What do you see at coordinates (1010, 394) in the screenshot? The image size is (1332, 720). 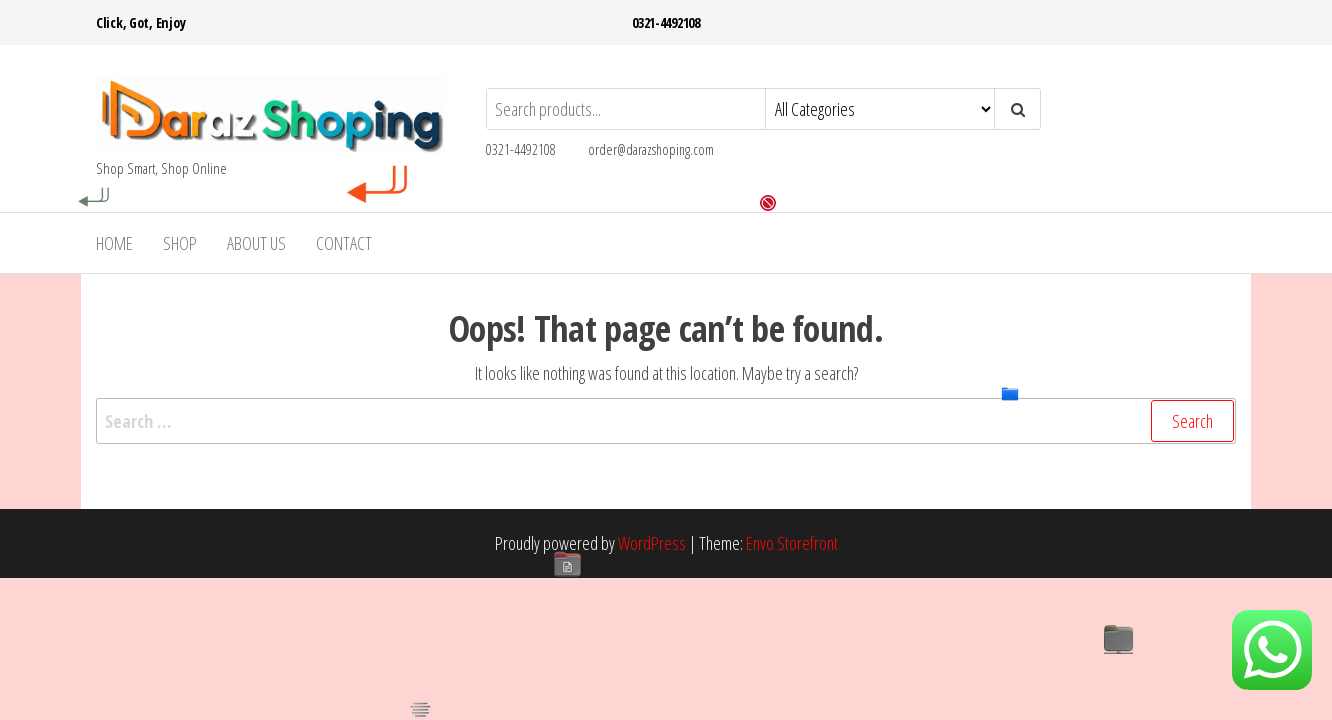 I see `open your games folder` at bounding box center [1010, 394].